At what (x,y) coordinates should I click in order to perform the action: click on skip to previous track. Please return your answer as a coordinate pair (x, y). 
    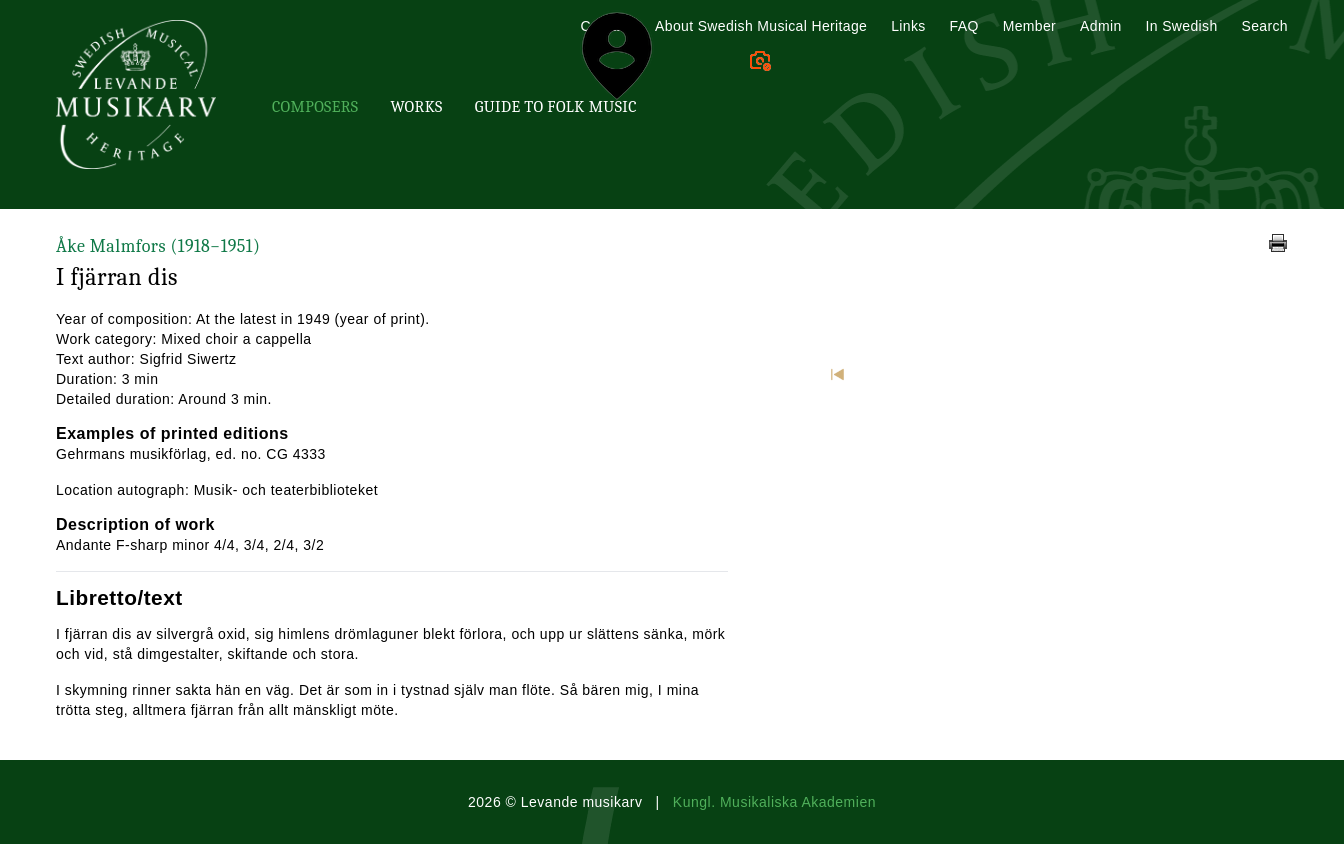
    Looking at the image, I should click on (837, 374).